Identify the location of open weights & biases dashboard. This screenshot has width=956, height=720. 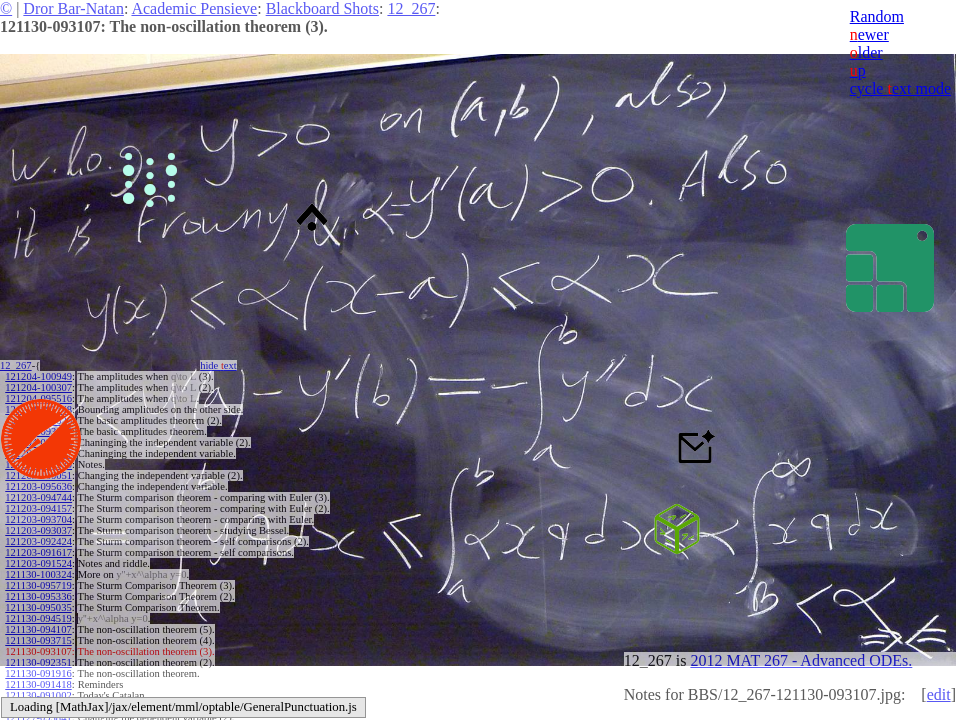
(150, 180).